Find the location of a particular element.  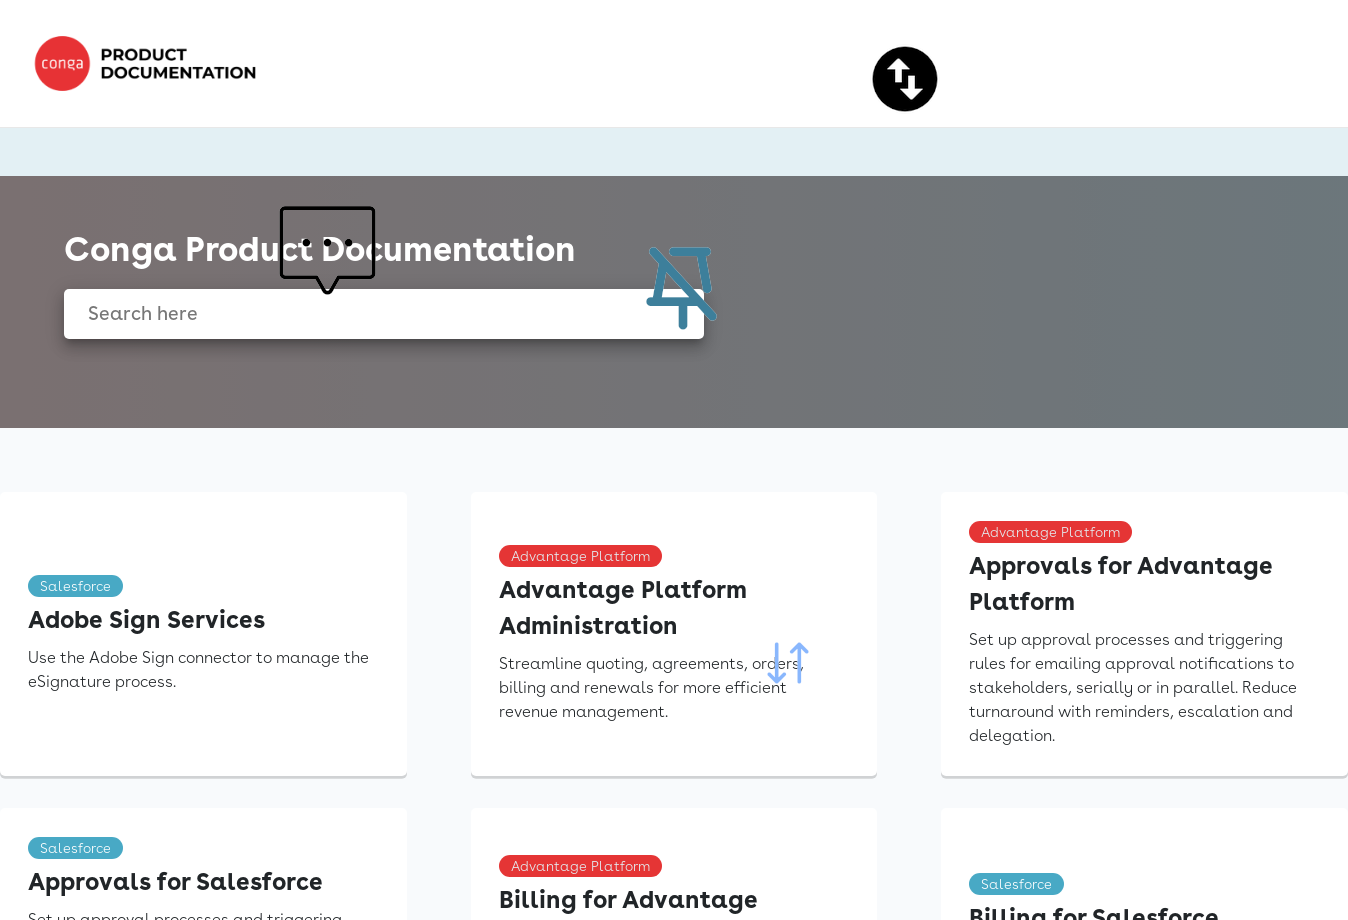

swap or reorder items vertically is located at coordinates (905, 79).